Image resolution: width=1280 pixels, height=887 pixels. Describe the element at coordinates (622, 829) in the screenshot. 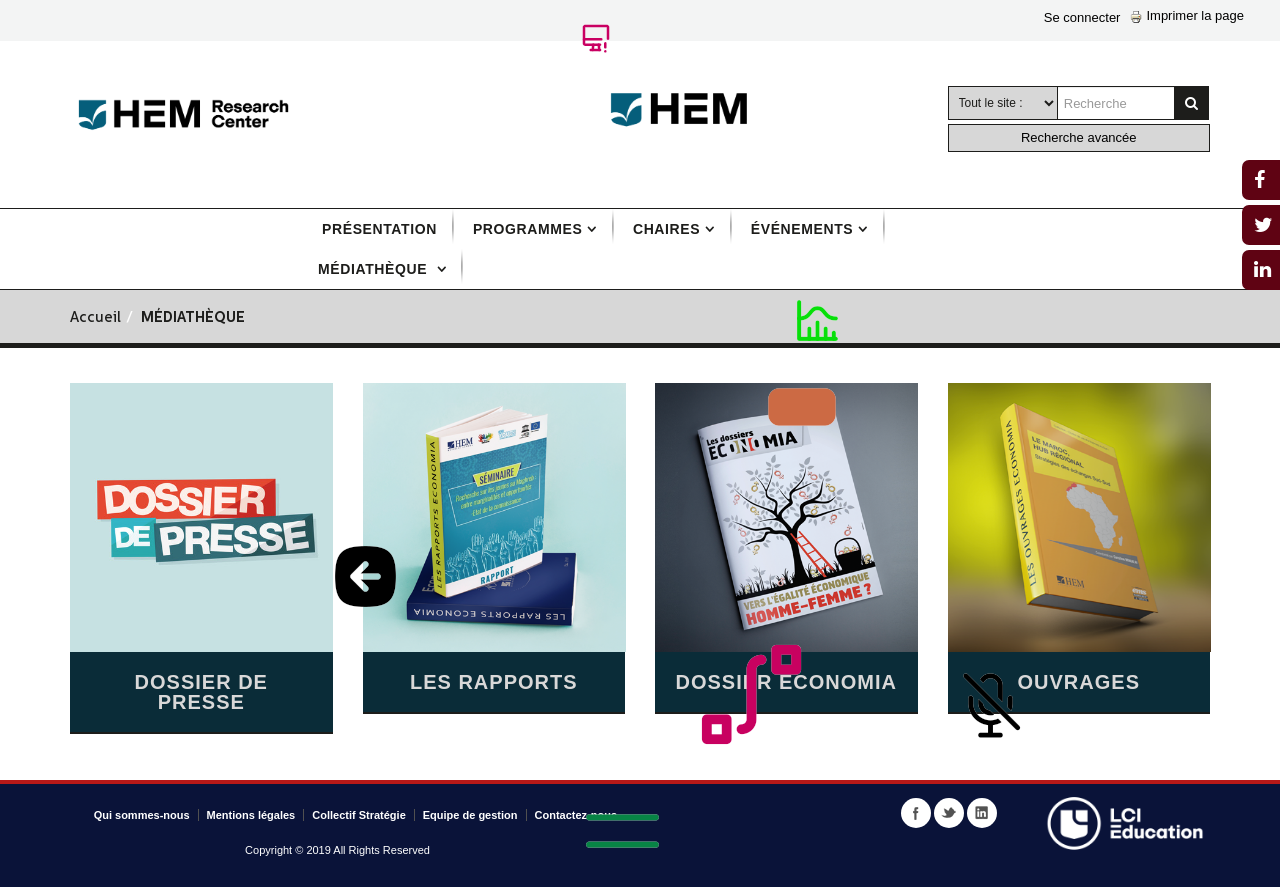

I see `open navigation menu` at that location.